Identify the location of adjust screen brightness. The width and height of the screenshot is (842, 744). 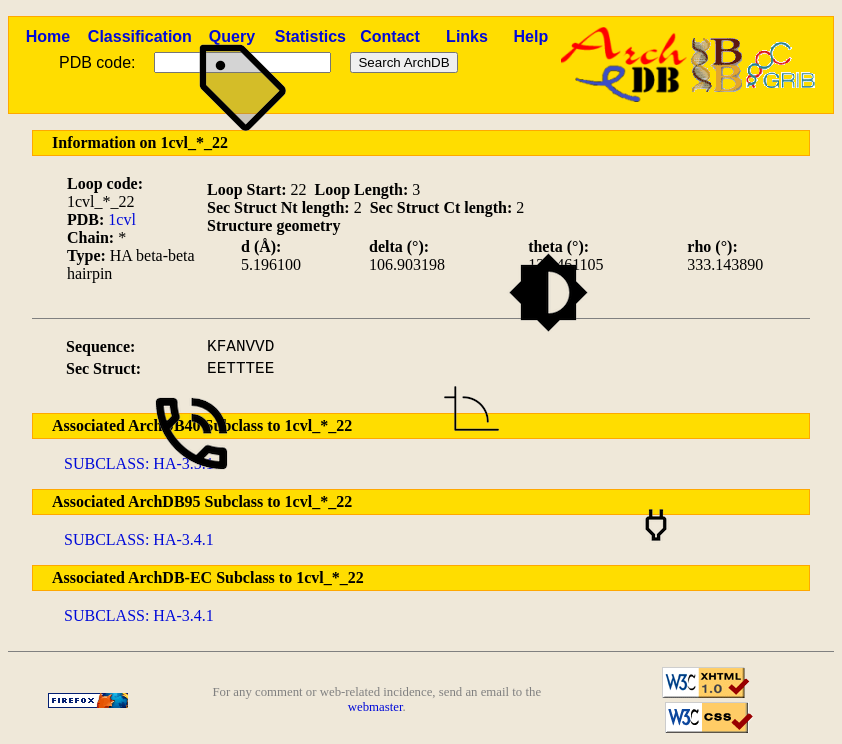
(548, 292).